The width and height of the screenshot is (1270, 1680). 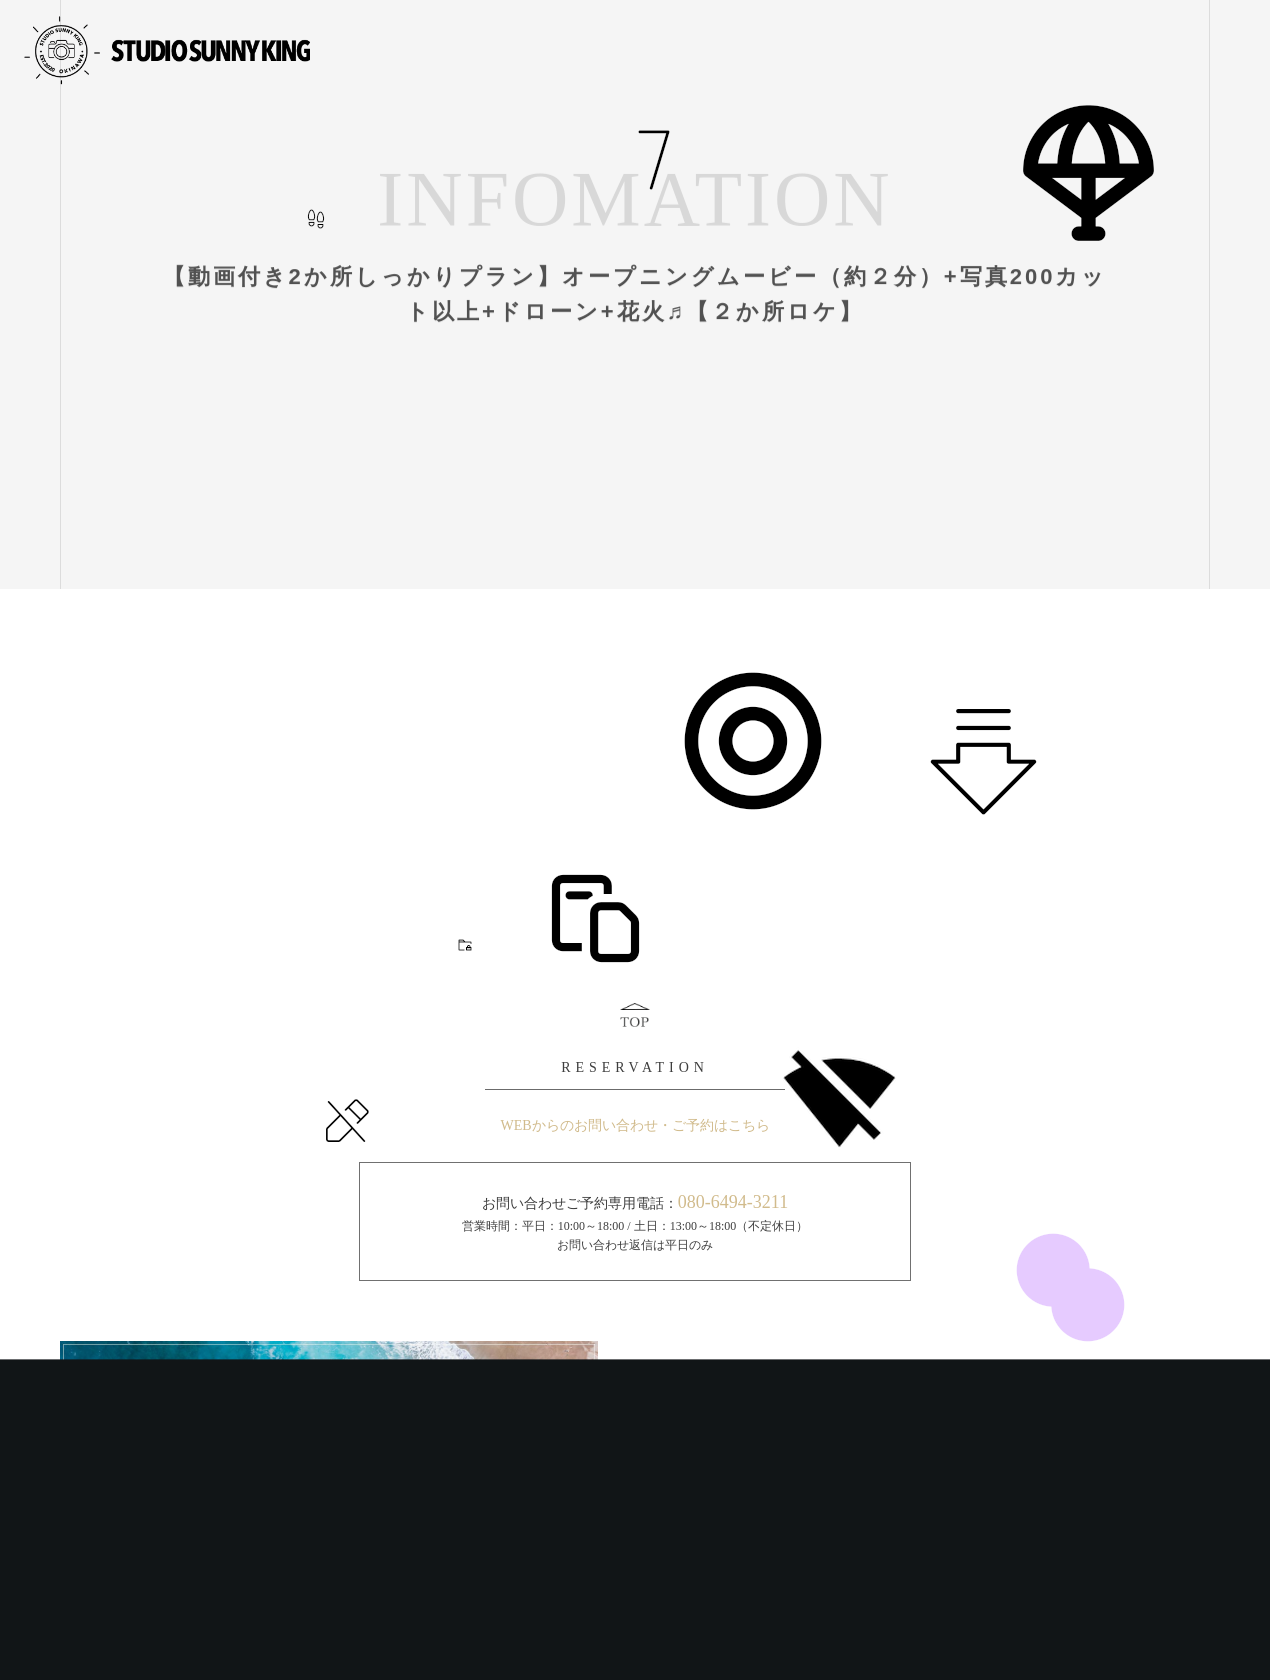 What do you see at coordinates (316, 219) in the screenshot?
I see `view step count or walking activity` at bounding box center [316, 219].